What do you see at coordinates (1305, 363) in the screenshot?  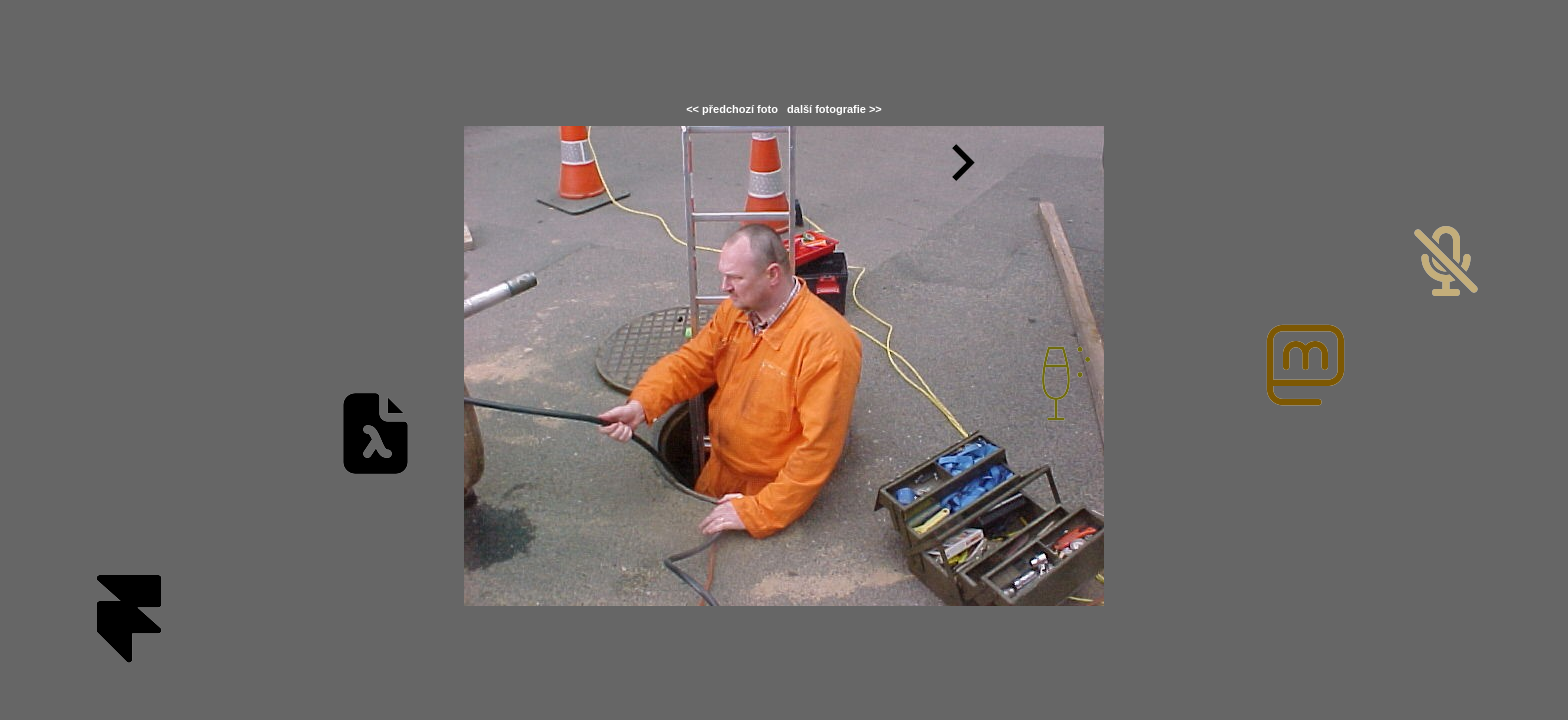 I see `open mastodon app` at bounding box center [1305, 363].